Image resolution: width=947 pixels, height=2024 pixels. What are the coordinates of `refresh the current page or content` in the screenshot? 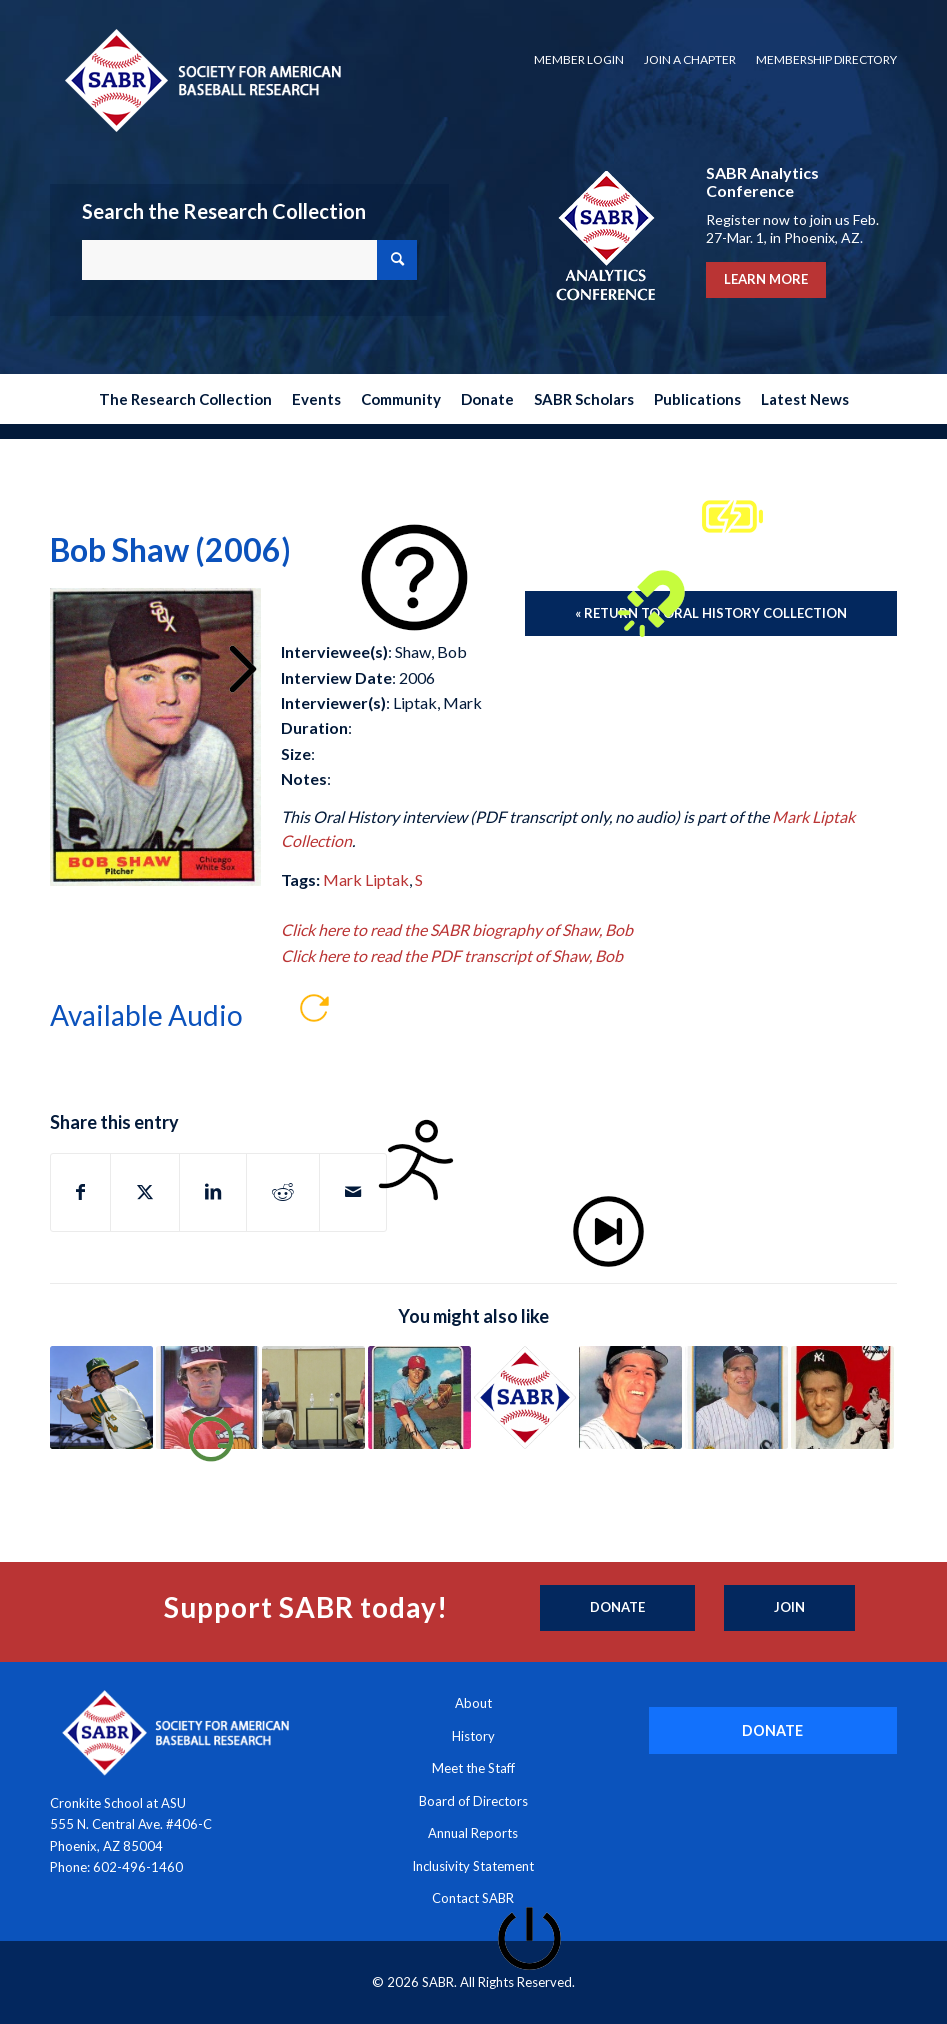 It's located at (315, 1008).